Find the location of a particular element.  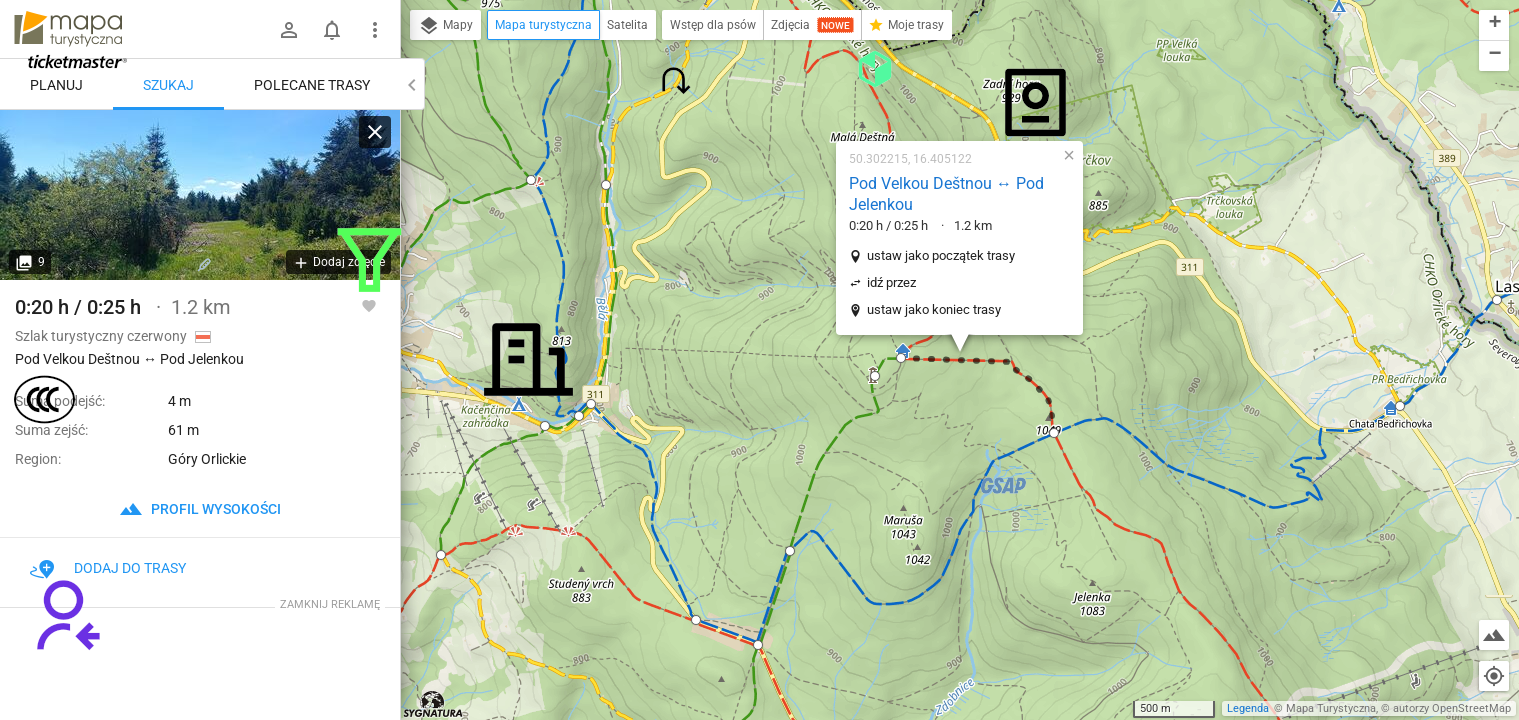

flatpak package manager logo is located at coordinates (875, 69).